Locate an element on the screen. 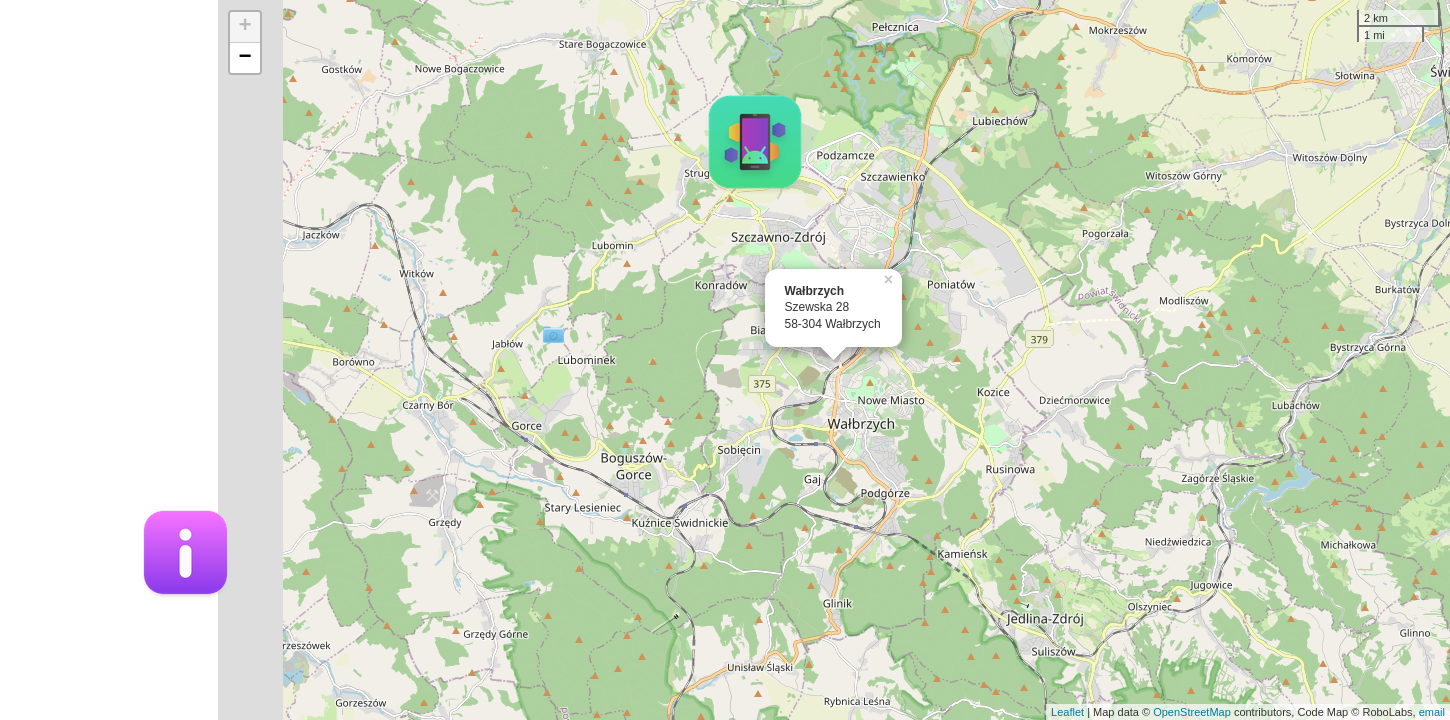 The width and height of the screenshot is (1450, 720). launch guiscrcpy android screen mirroring app is located at coordinates (755, 142).